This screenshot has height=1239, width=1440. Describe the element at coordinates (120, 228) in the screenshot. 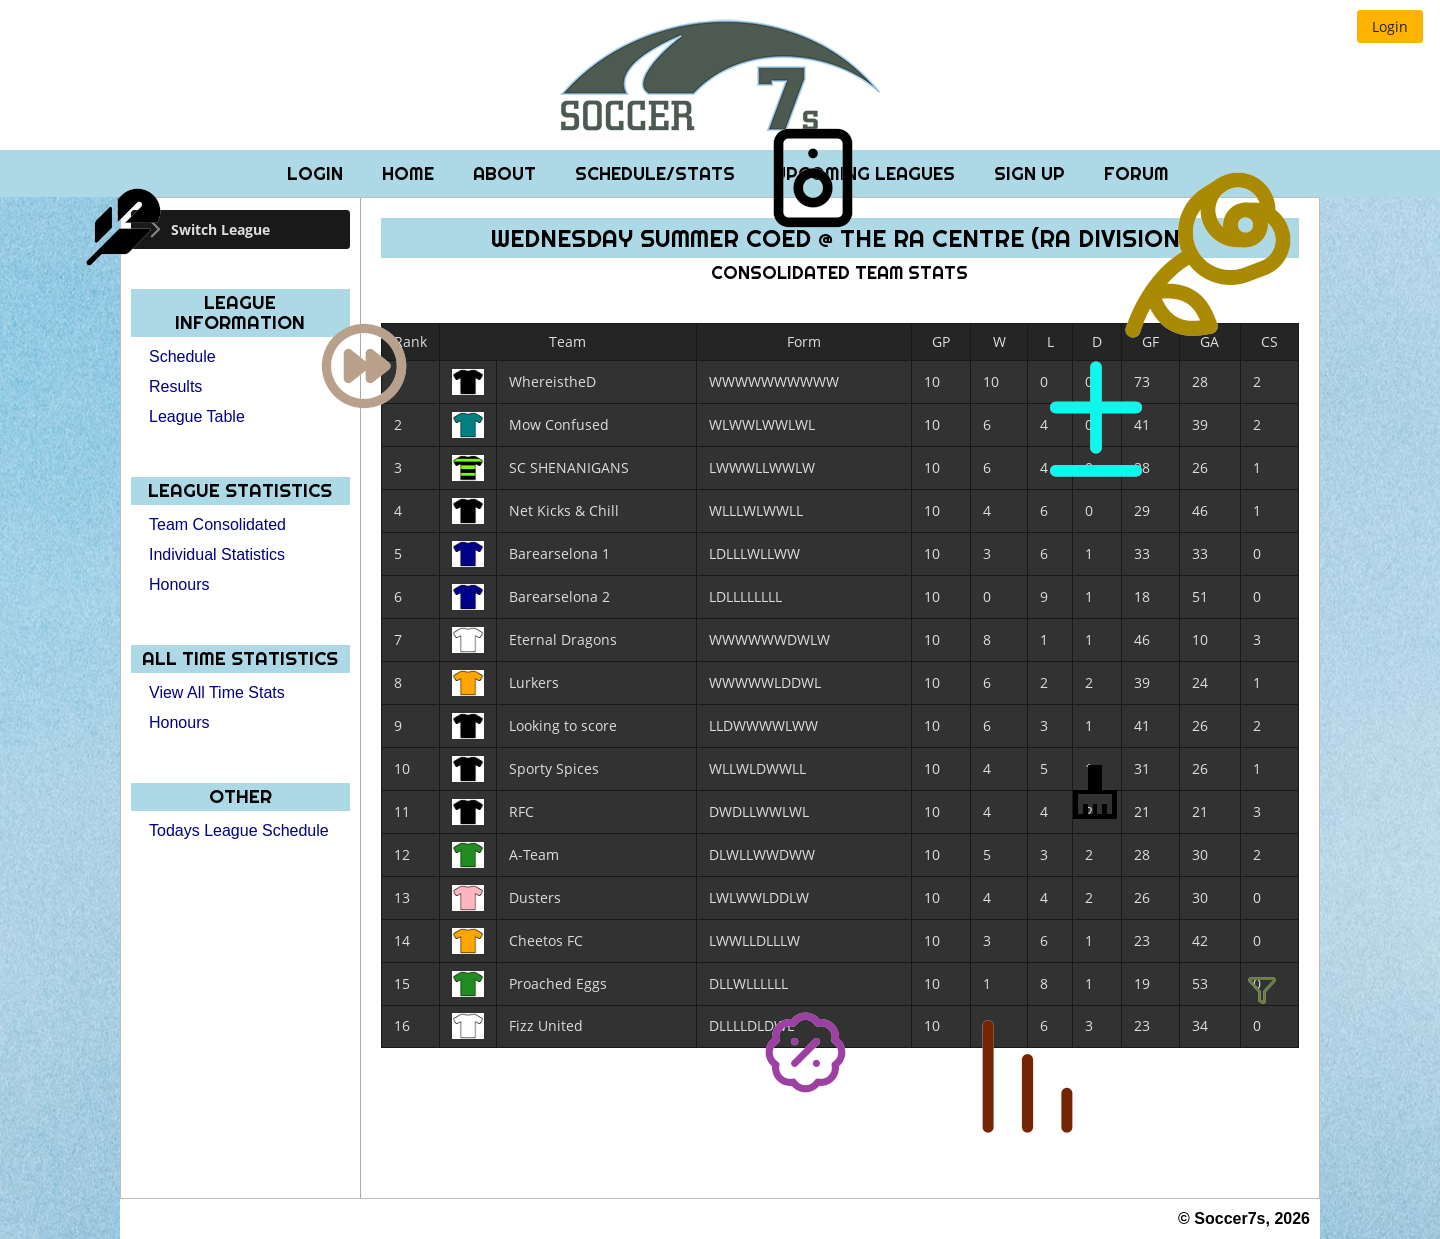

I see `compose a new post or message` at that location.